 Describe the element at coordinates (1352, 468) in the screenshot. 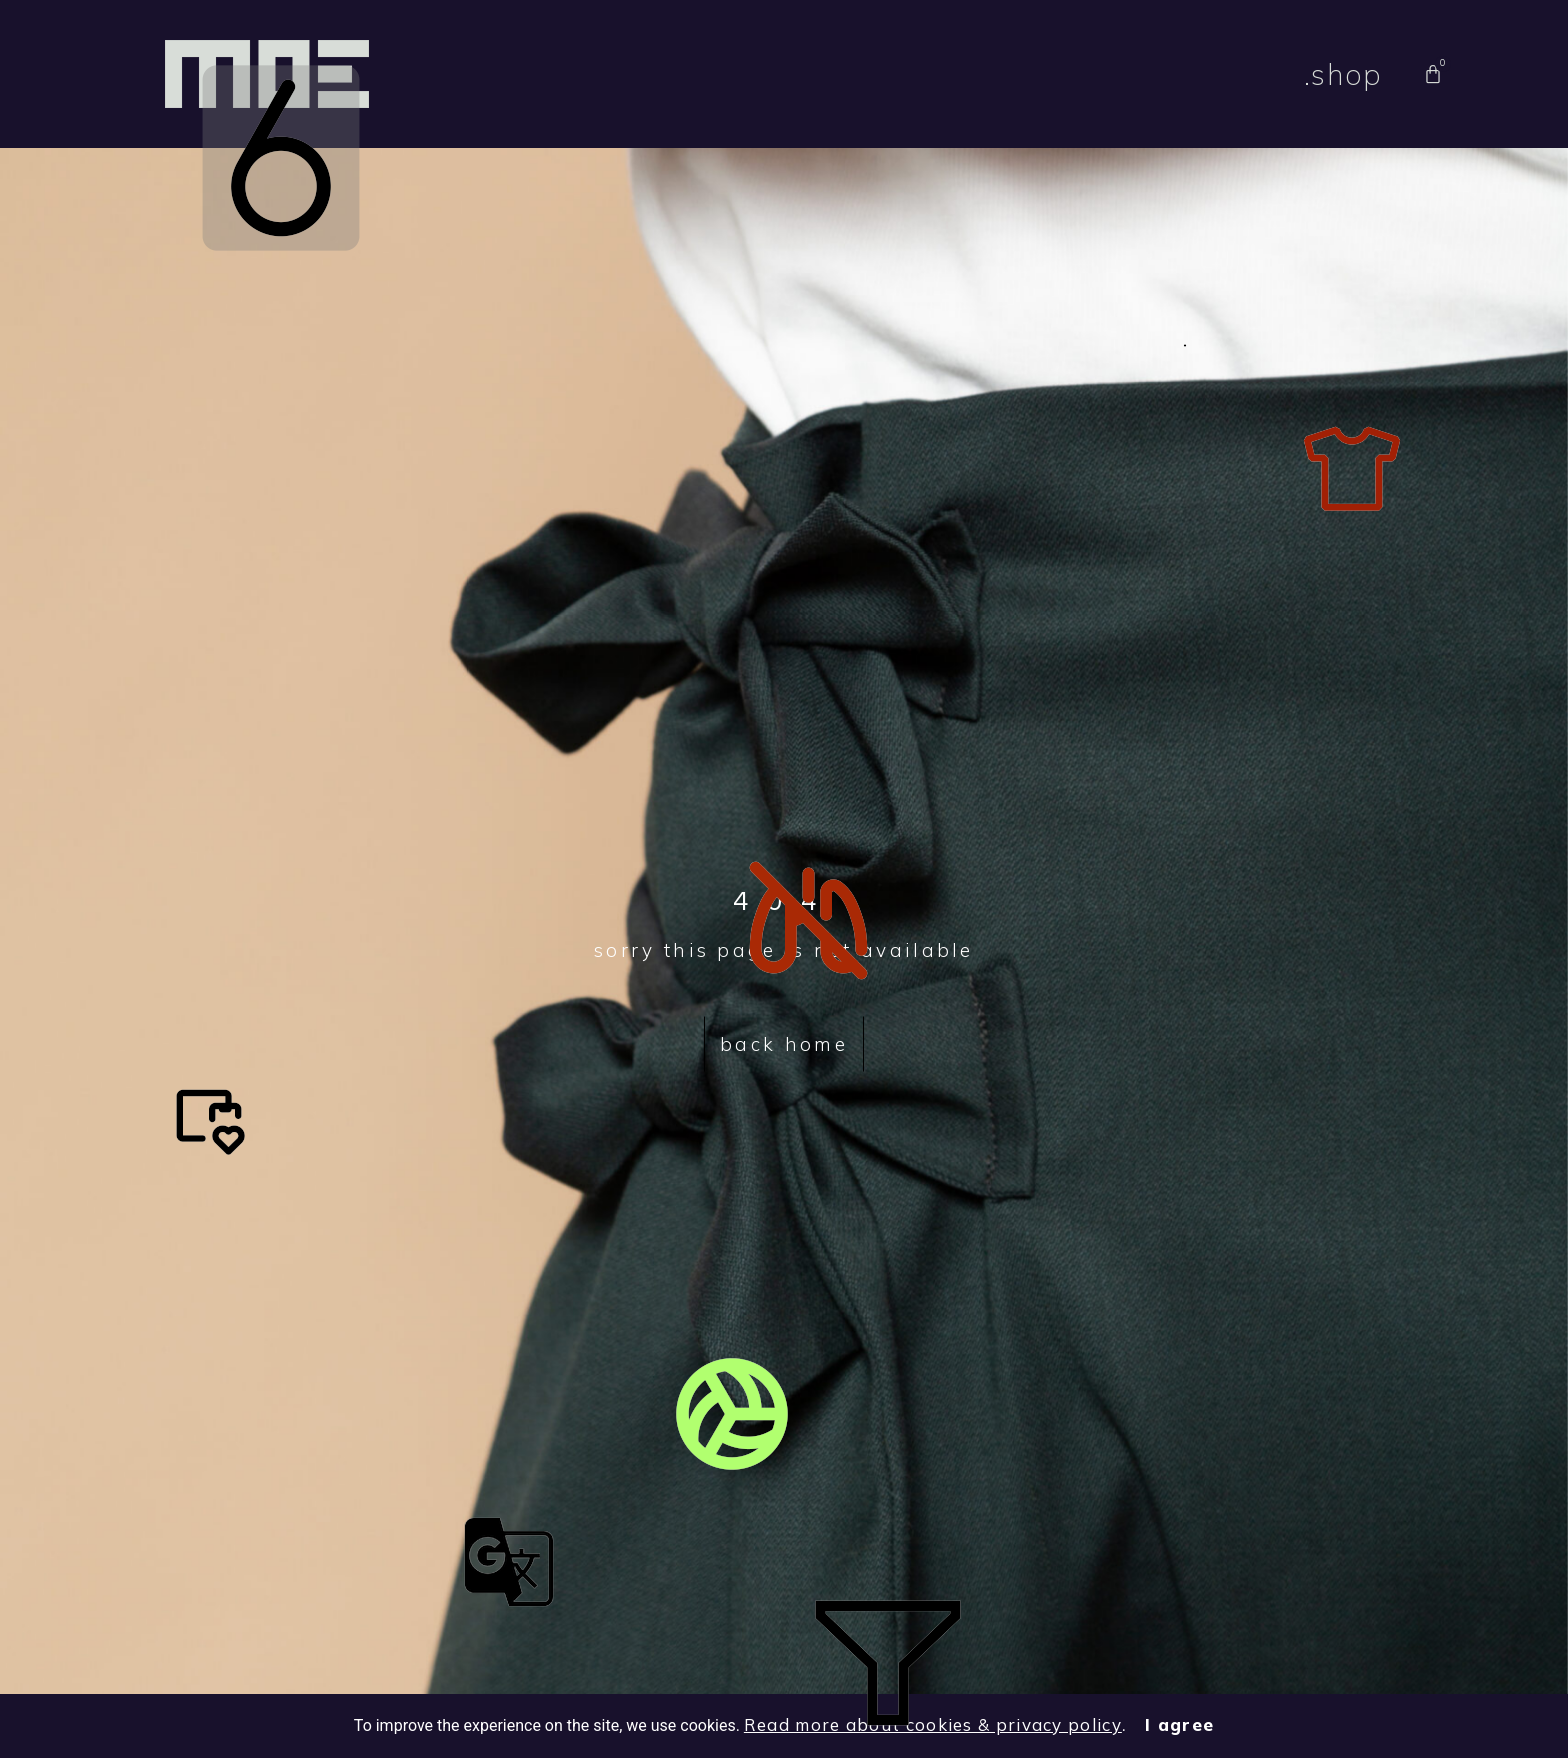

I see `select team or player jersey` at that location.